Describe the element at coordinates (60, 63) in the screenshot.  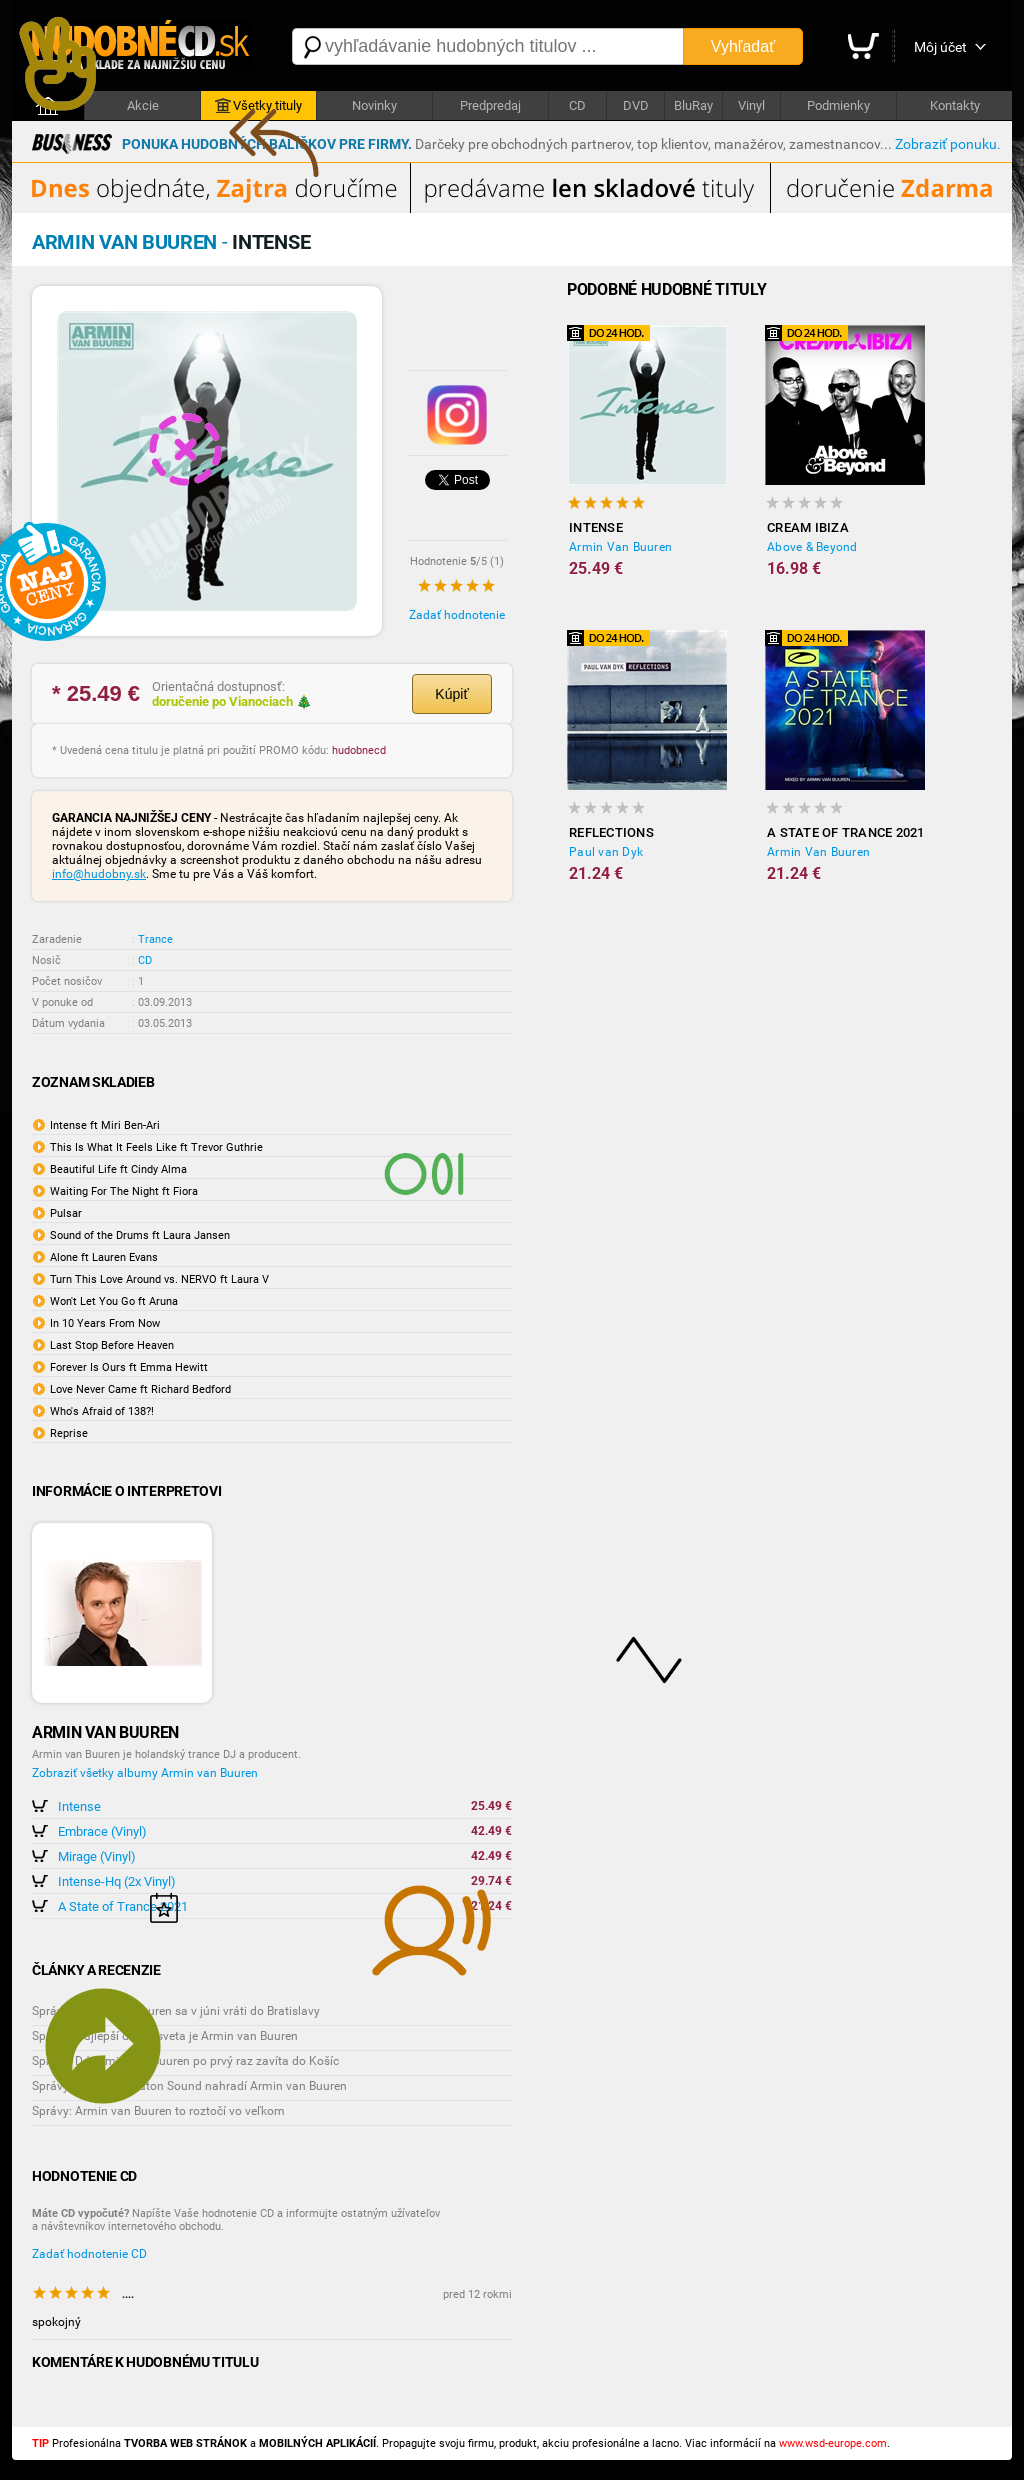
I see `peace sign or victory gesture` at that location.